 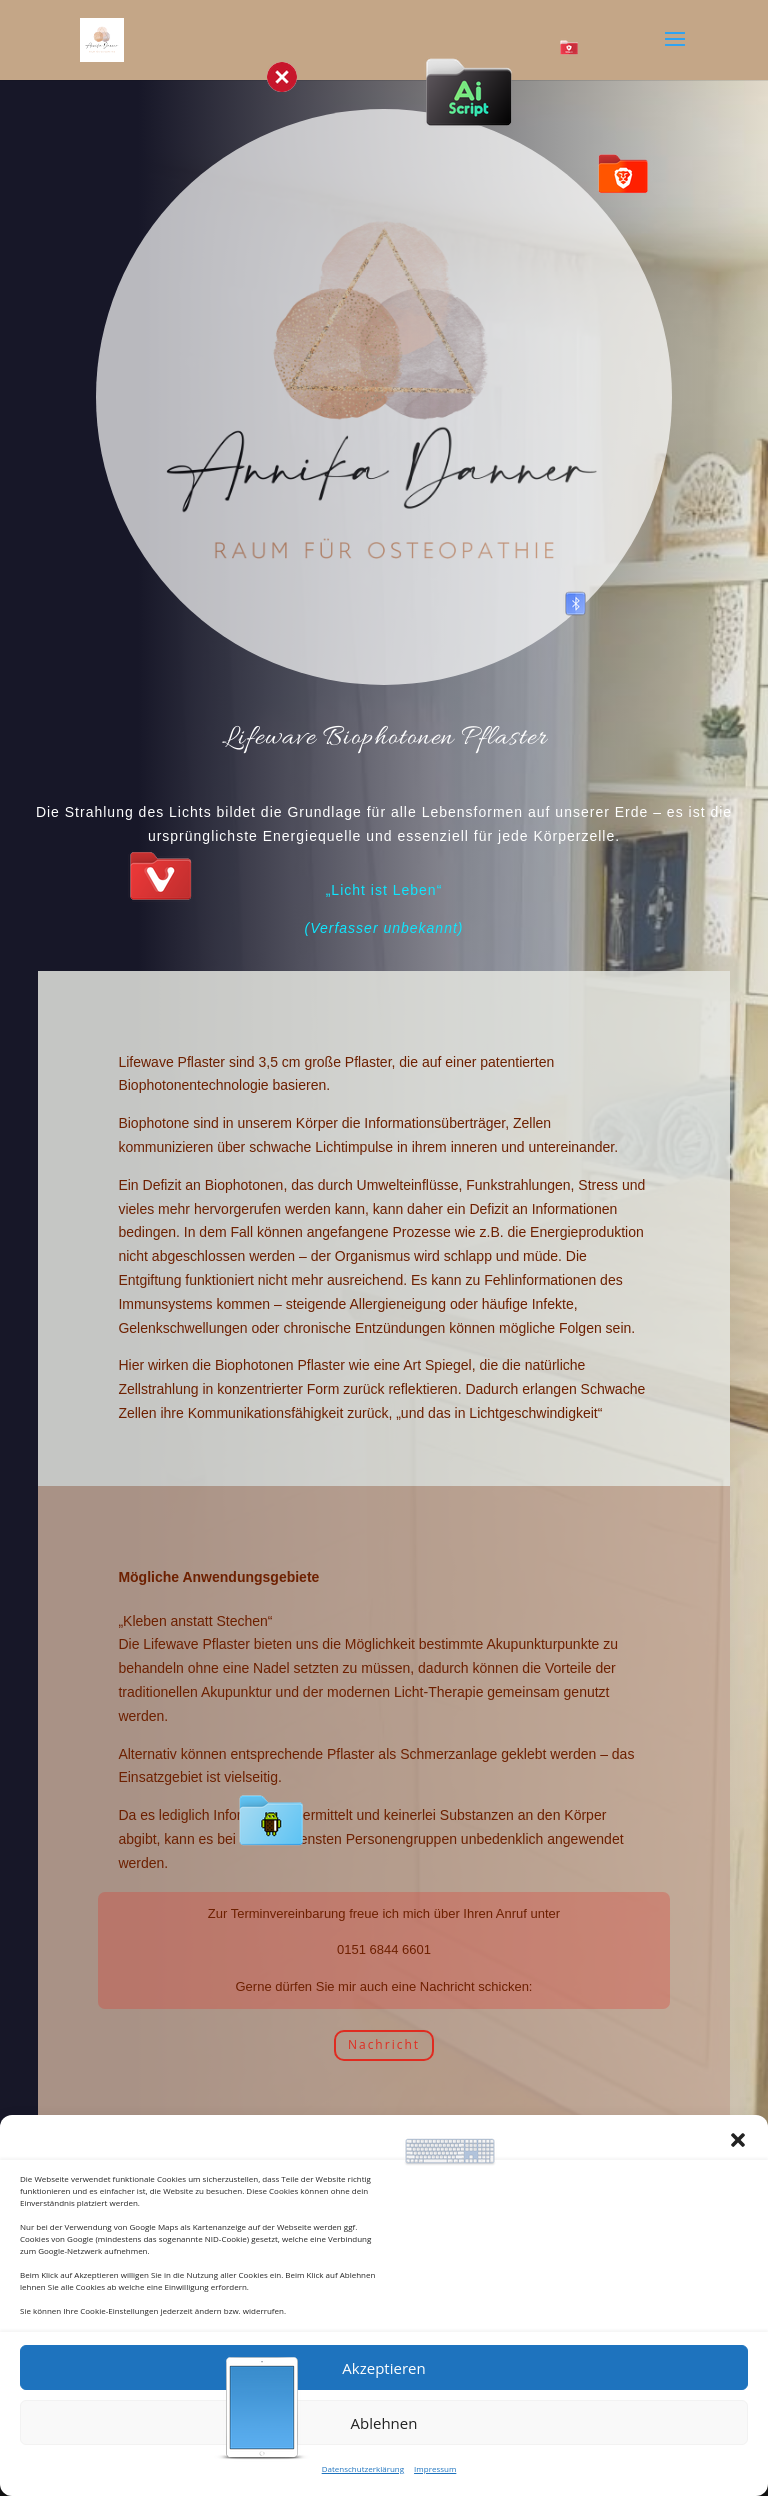 What do you see at coordinates (468, 94) in the screenshot?
I see `open folder containing AI scripts` at bounding box center [468, 94].